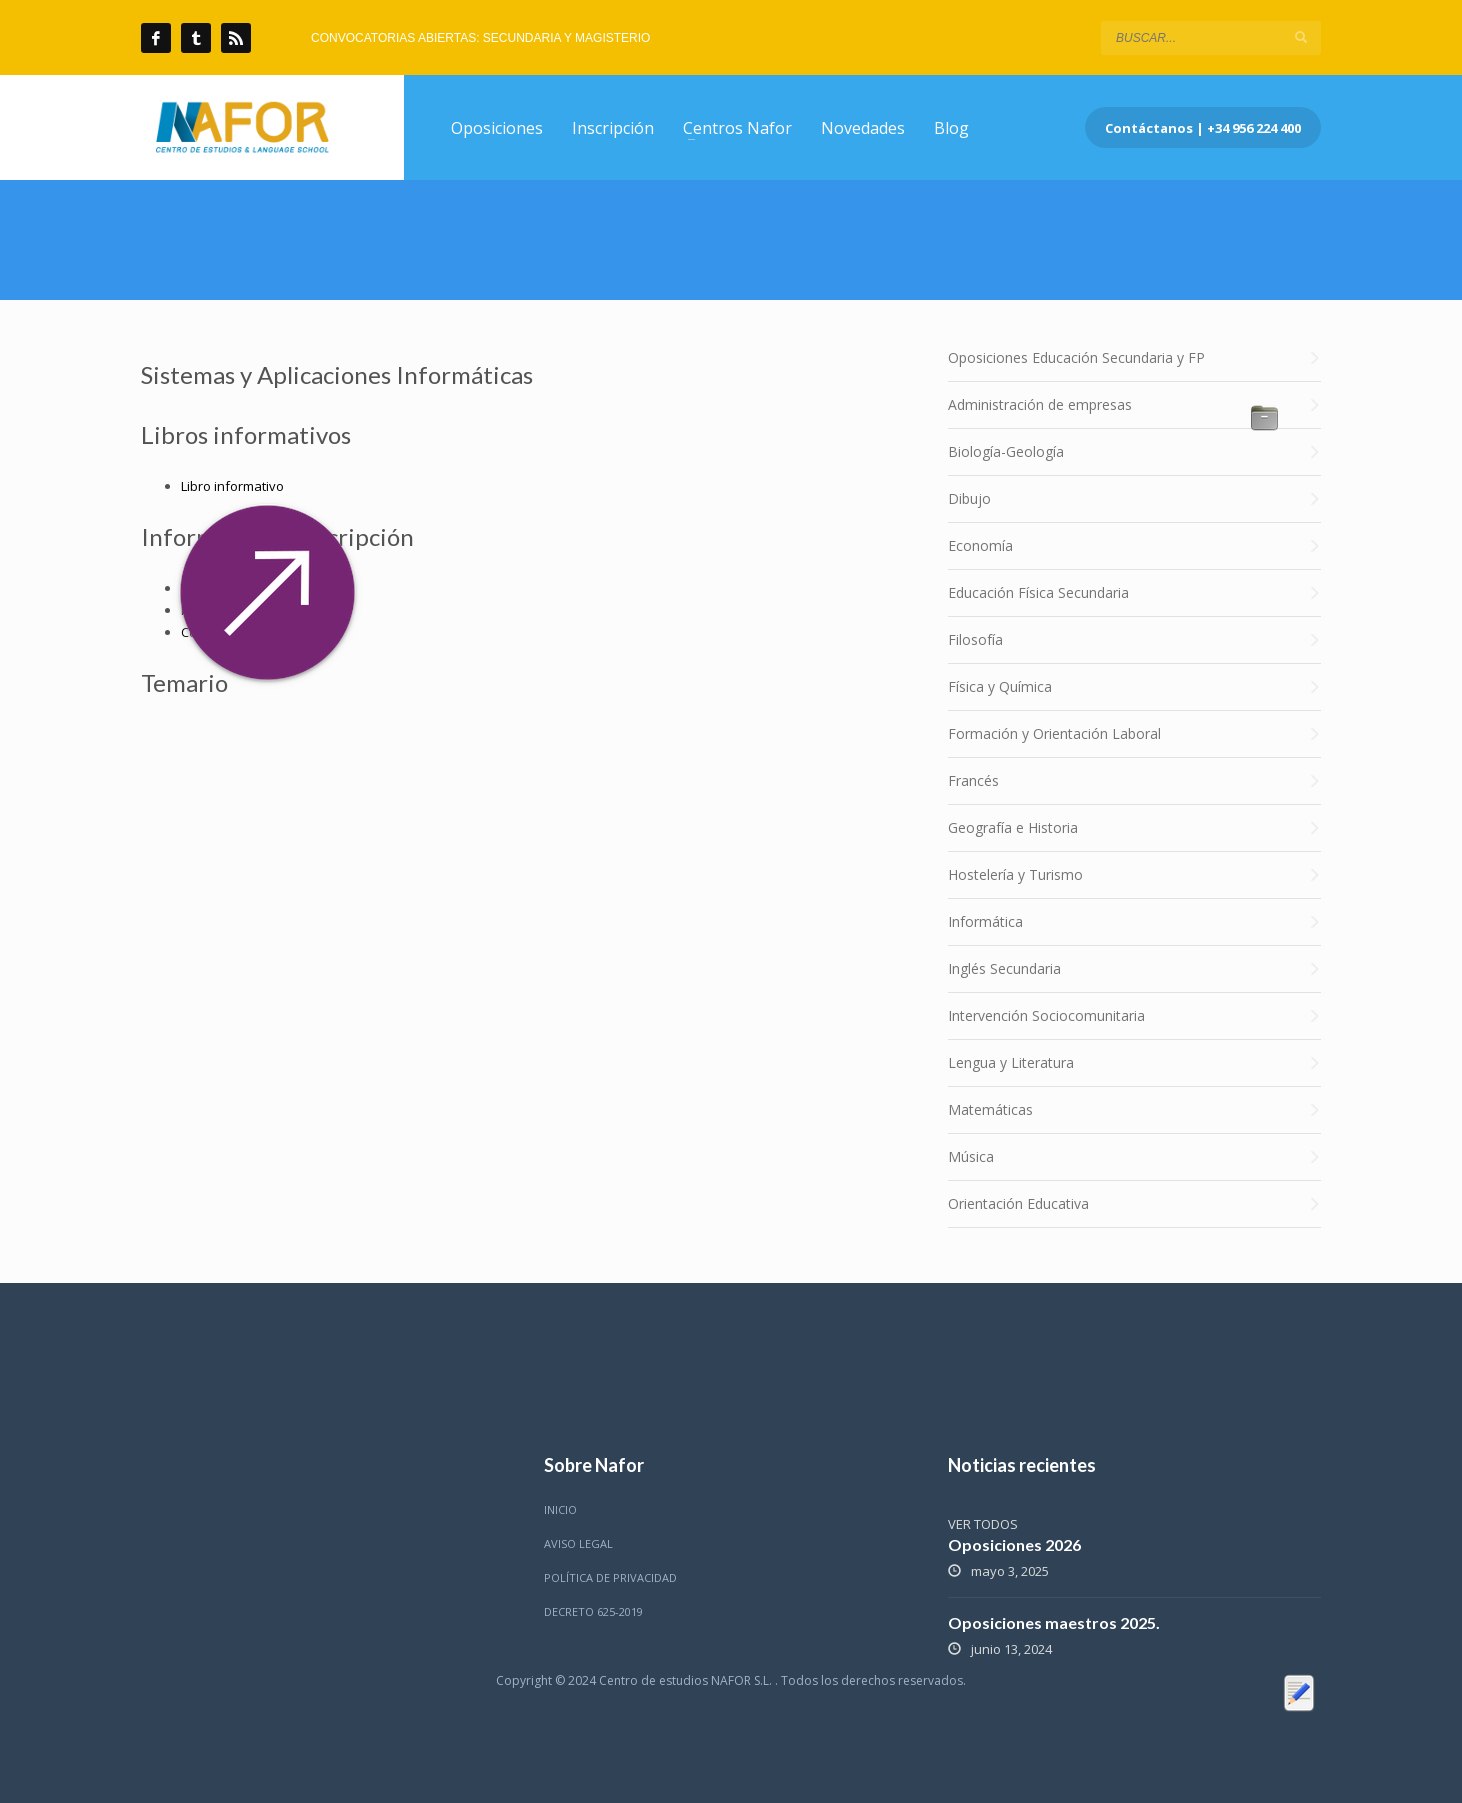 Image resolution: width=1462 pixels, height=1803 pixels. I want to click on indicates a symbolic link or shortcut to another file, so click(267, 592).